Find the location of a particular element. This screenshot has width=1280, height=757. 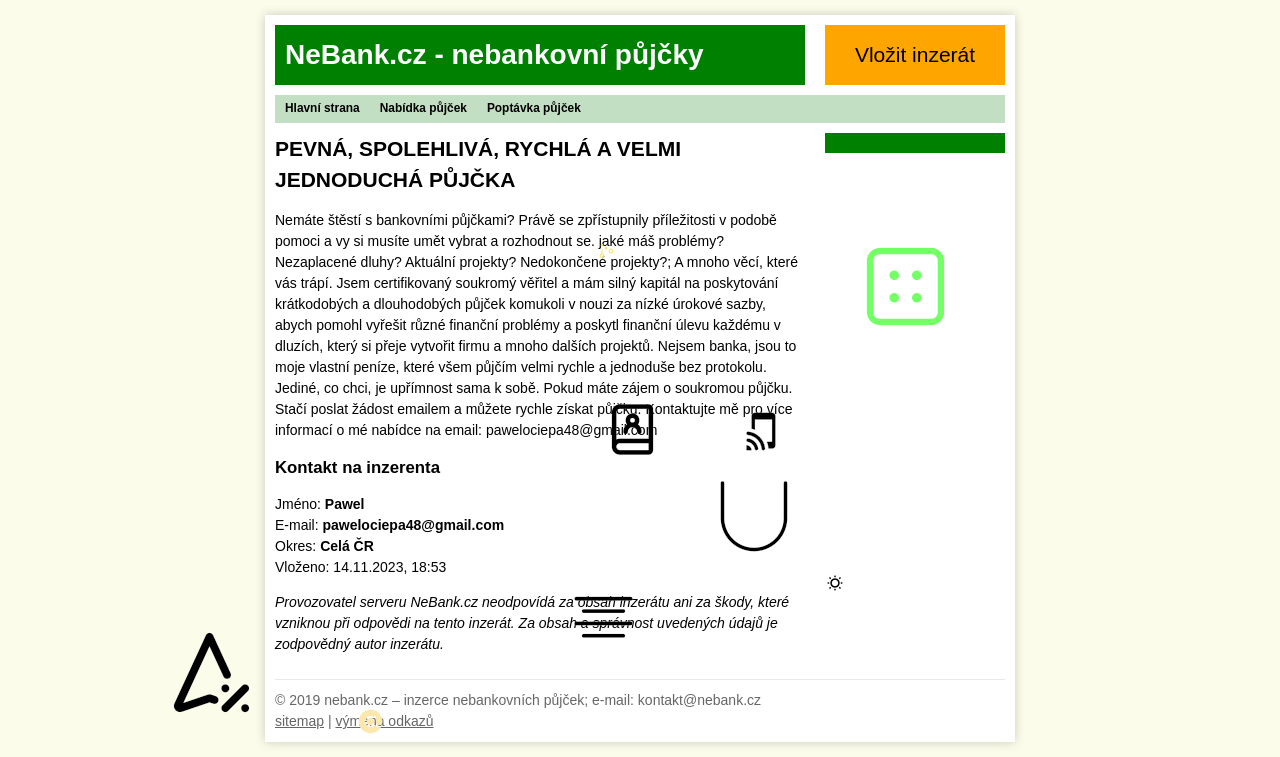

view discounted or sale locations nearby is located at coordinates (209, 672).